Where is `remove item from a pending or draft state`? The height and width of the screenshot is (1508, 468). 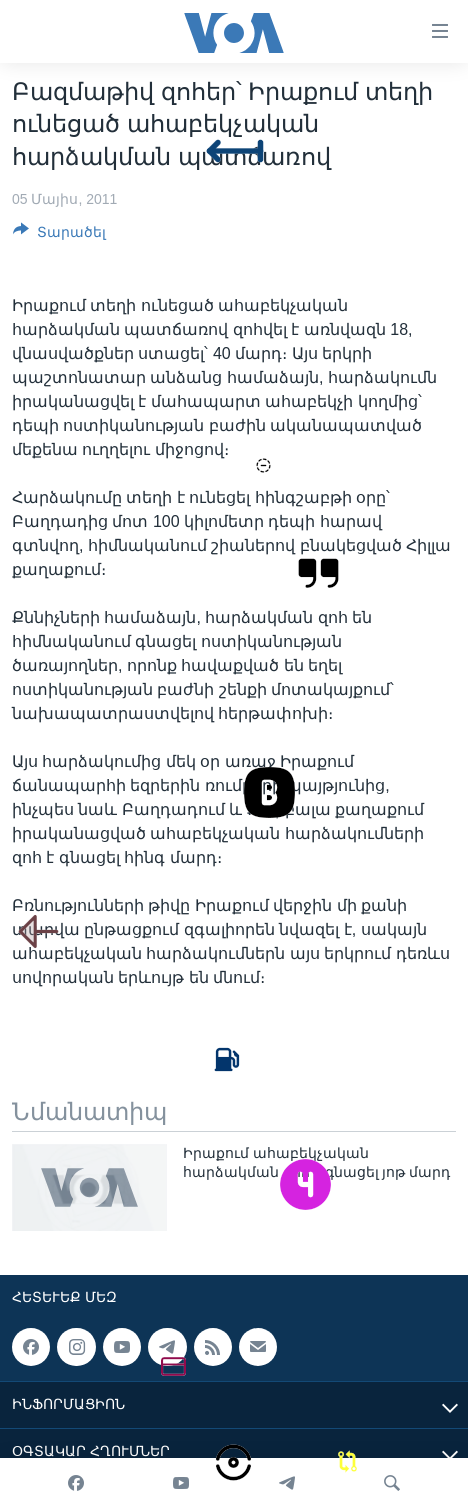 remove item from a pending or draft state is located at coordinates (263, 465).